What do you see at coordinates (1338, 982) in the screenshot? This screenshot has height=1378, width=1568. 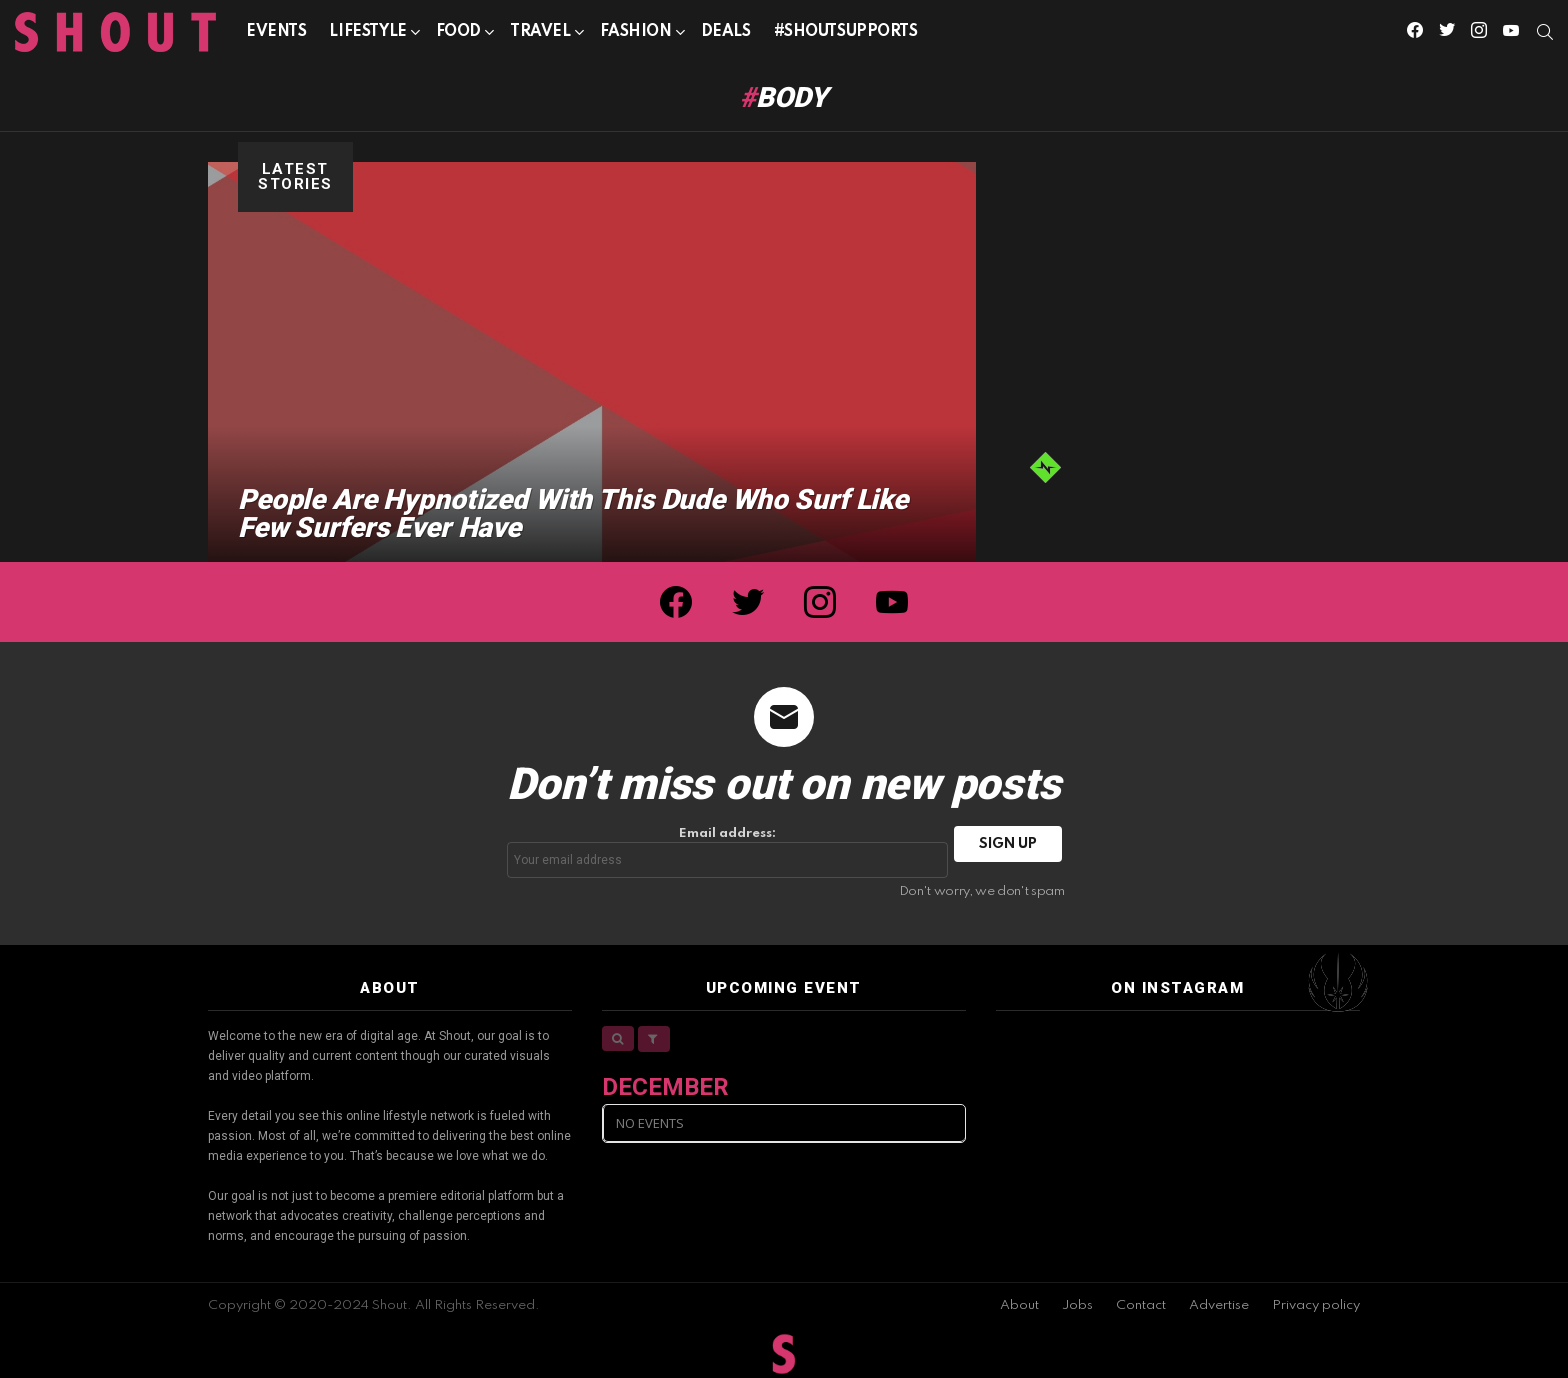 I see `jedi order logo from star wars` at bounding box center [1338, 982].